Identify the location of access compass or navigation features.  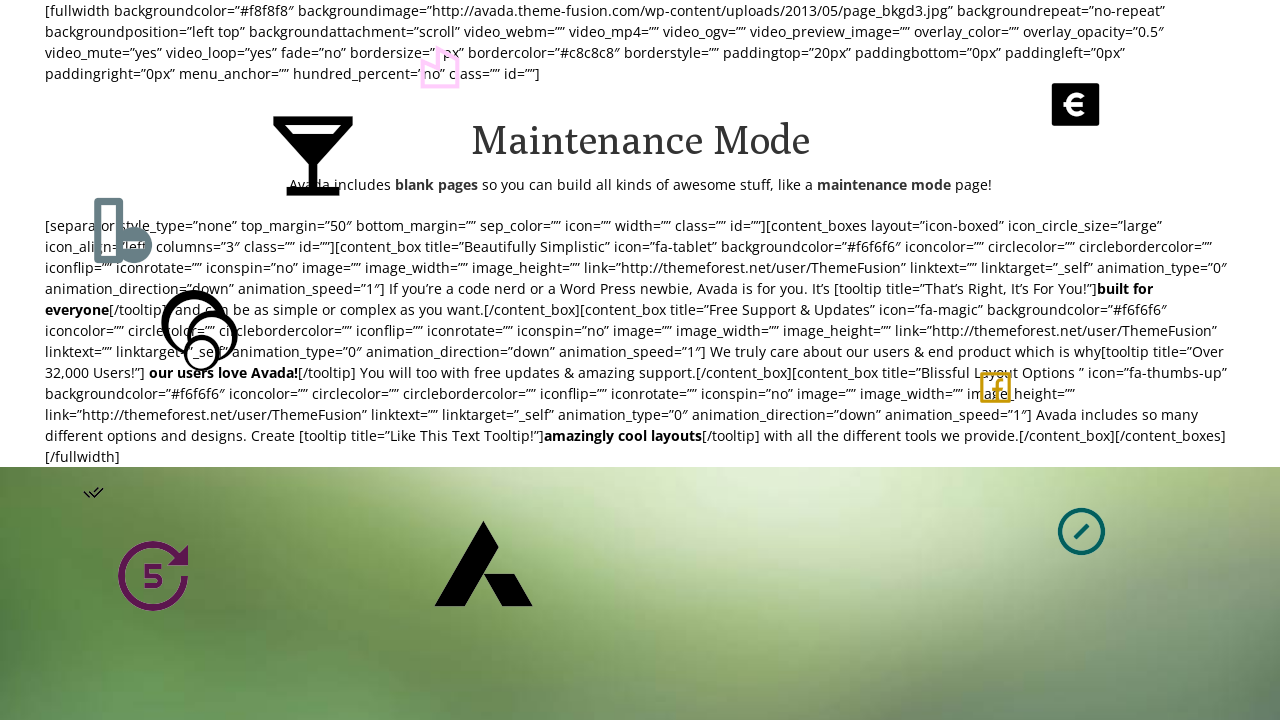
(1081, 531).